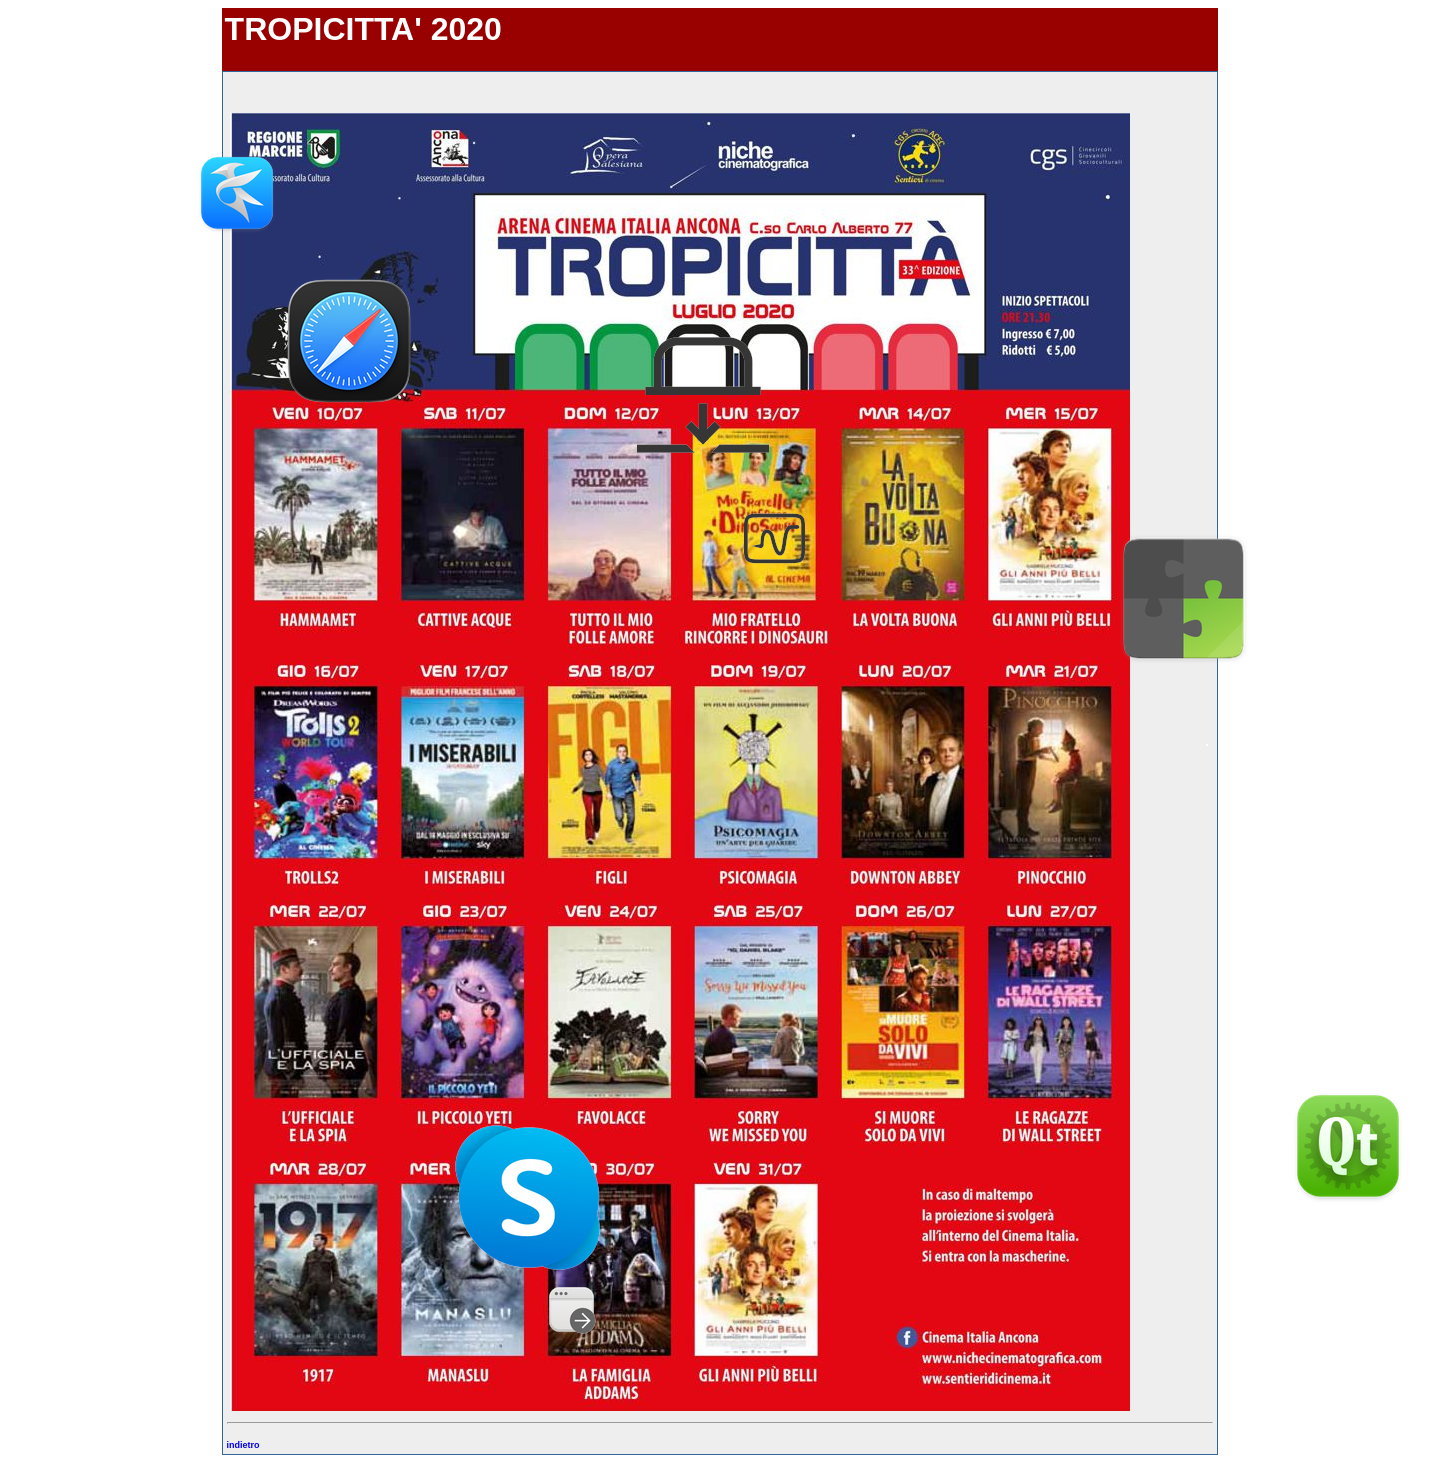  Describe the element at coordinates (703, 395) in the screenshot. I see `minimize window to dock` at that location.